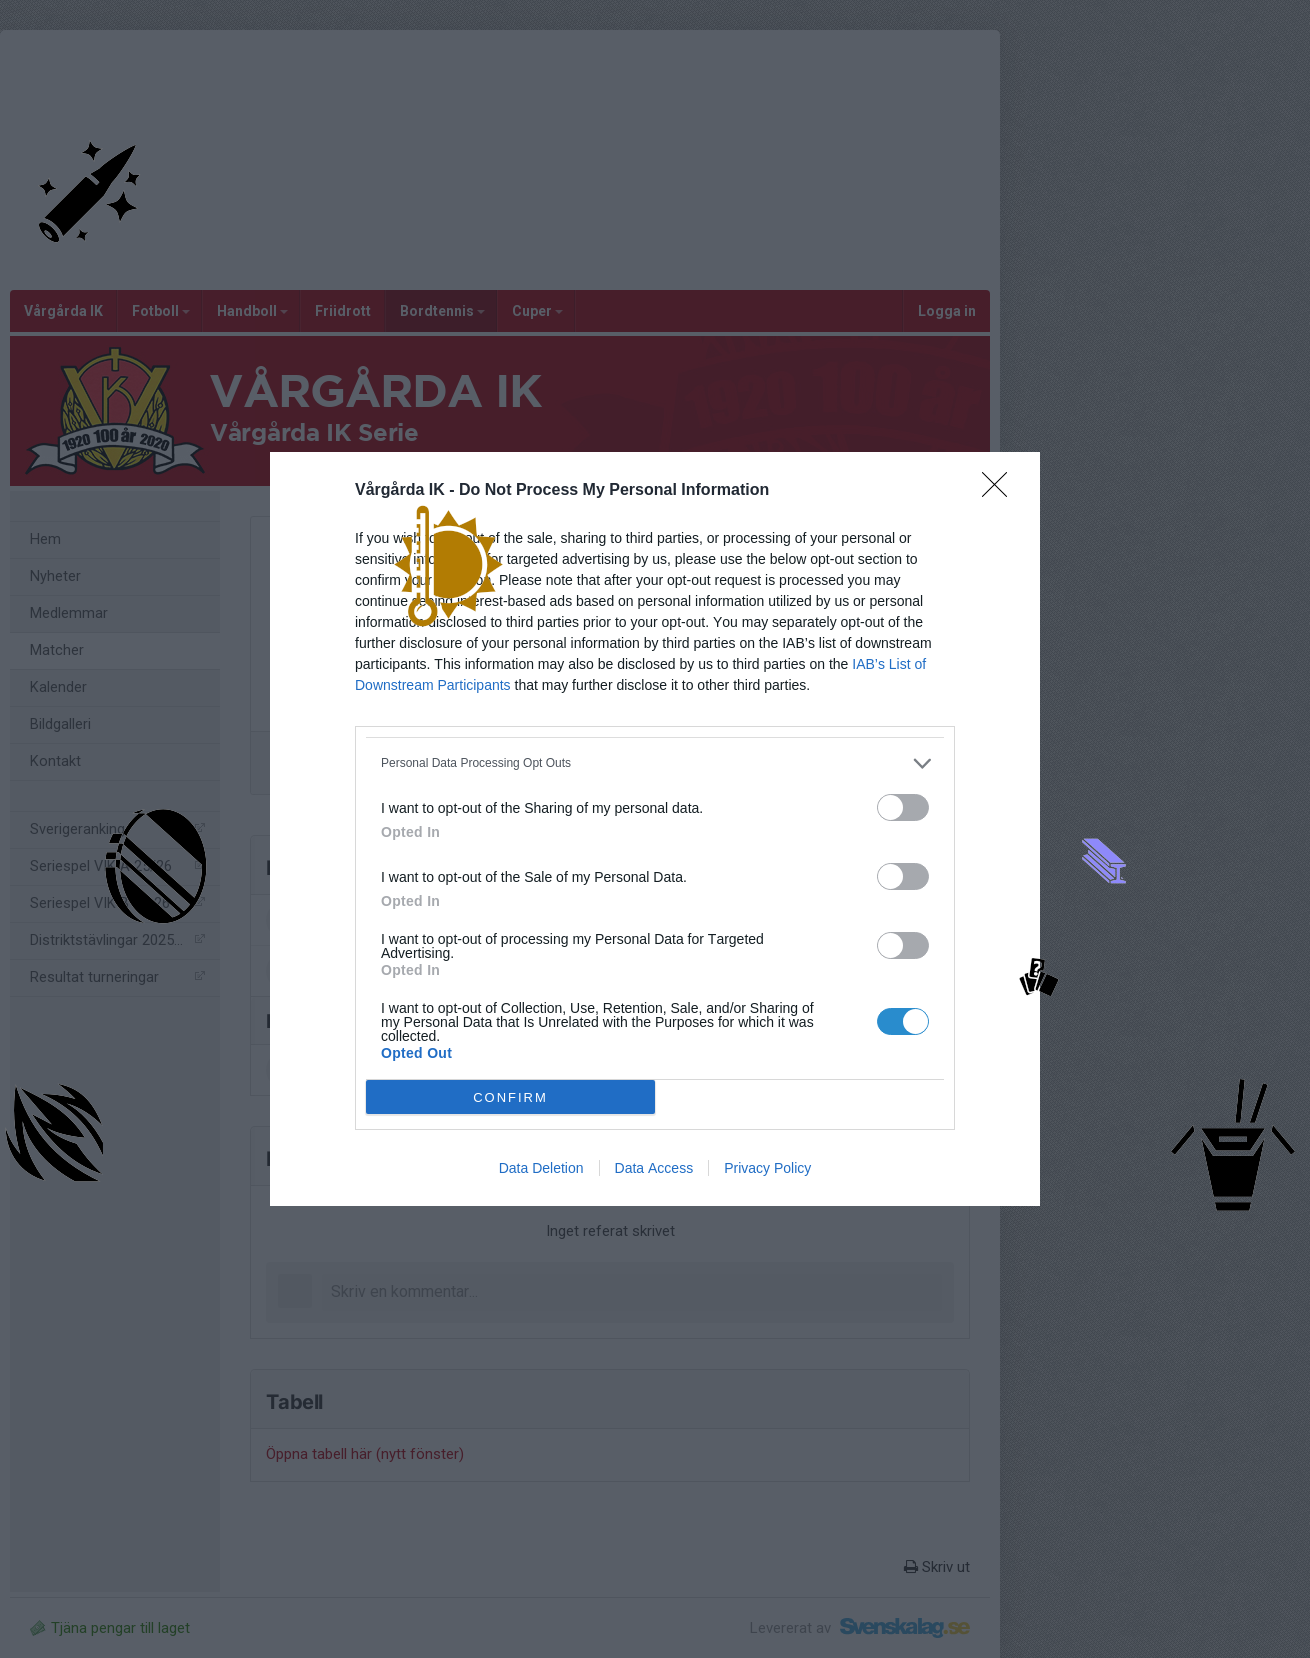 The height and width of the screenshot is (1658, 1310). Describe the element at coordinates (1233, 1144) in the screenshot. I see `quick food or noodle delivery option` at that location.